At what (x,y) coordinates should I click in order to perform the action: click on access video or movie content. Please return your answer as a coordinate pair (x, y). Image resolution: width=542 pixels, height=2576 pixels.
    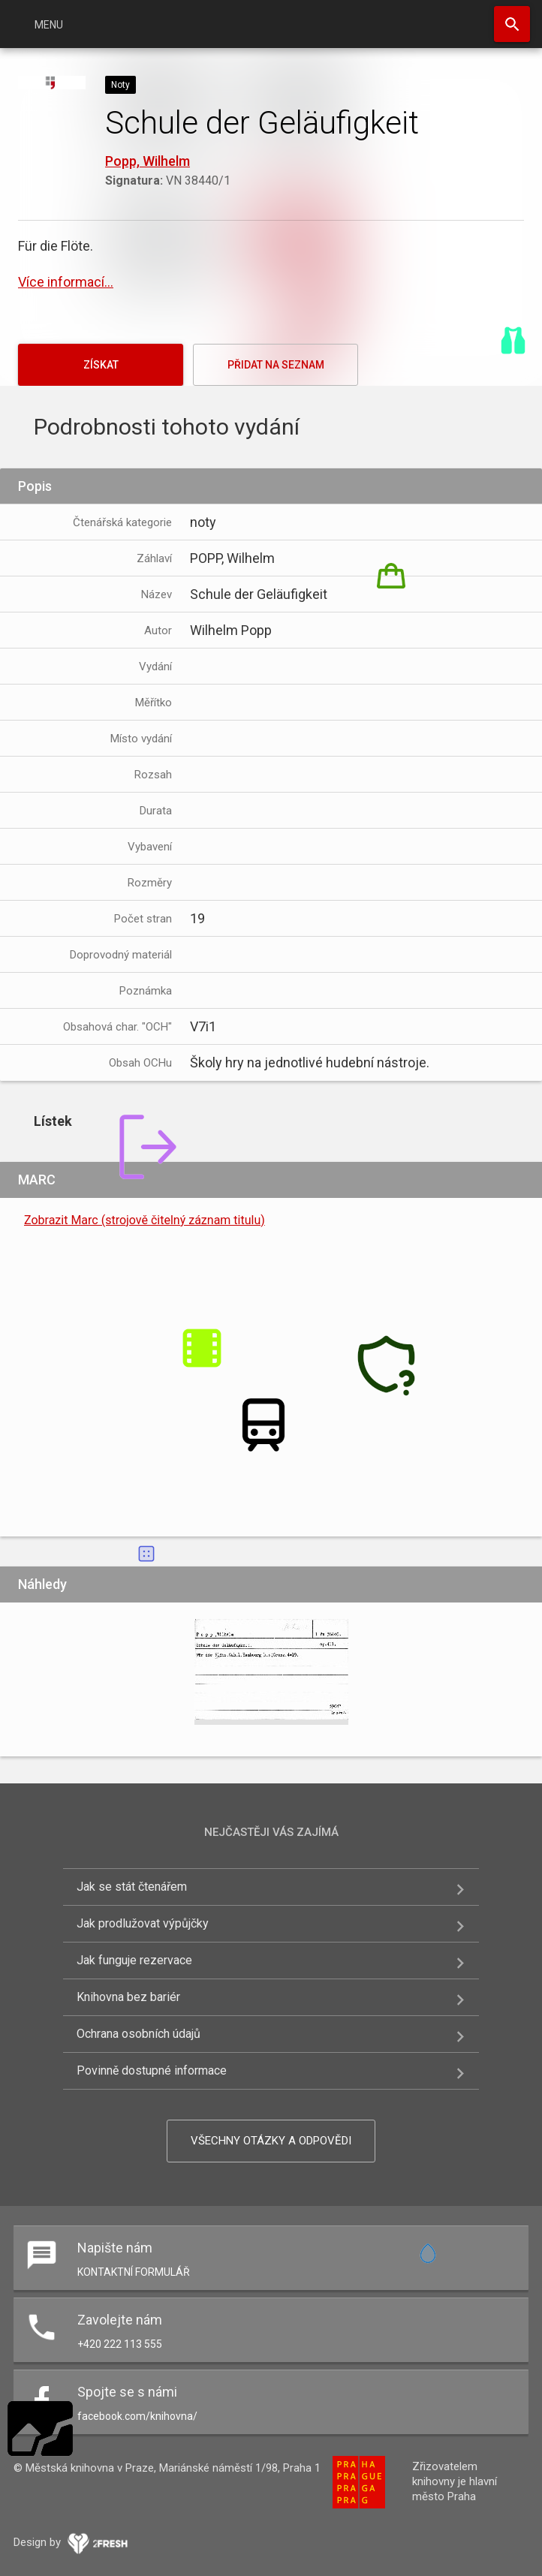
    Looking at the image, I should click on (202, 1348).